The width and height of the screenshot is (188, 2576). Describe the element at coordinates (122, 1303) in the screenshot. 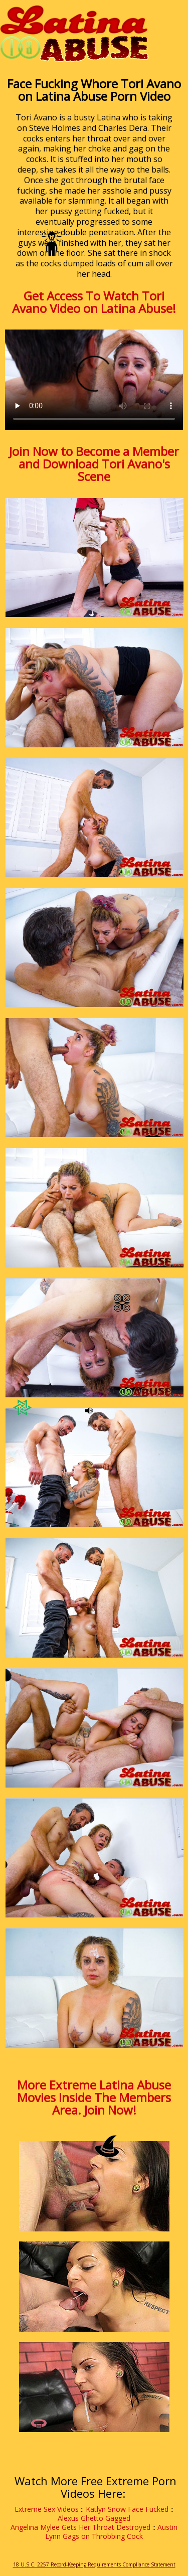

I see `dwennimmen adinkra symbol representing humility and strength` at that location.